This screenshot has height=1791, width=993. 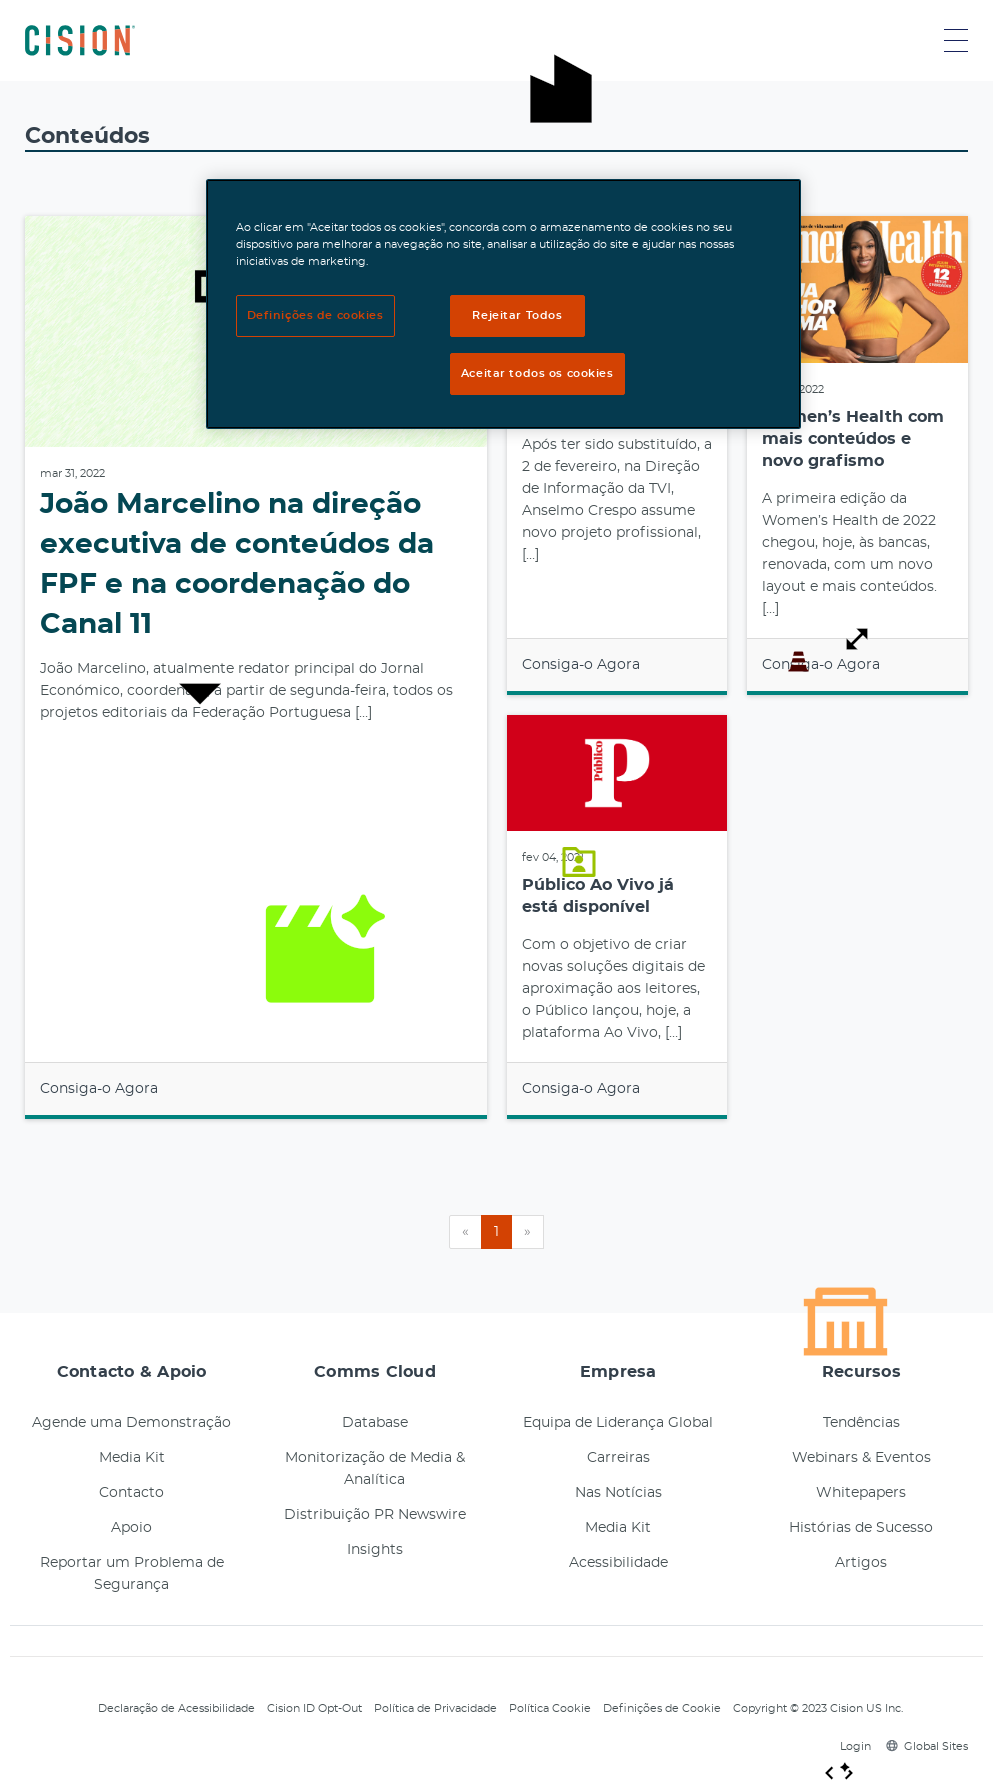 What do you see at coordinates (857, 639) in the screenshot?
I see `expand content to fullscreen` at bounding box center [857, 639].